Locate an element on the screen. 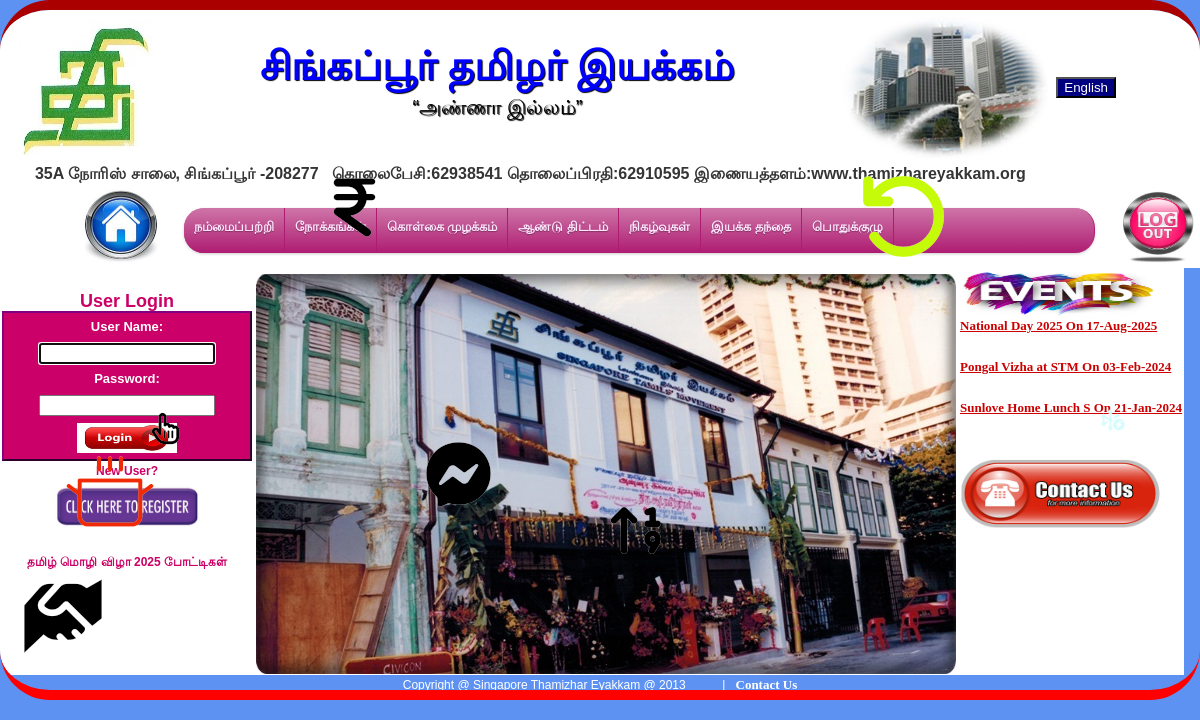 This screenshot has width=1200, height=720. tap or click to select is located at coordinates (165, 428).